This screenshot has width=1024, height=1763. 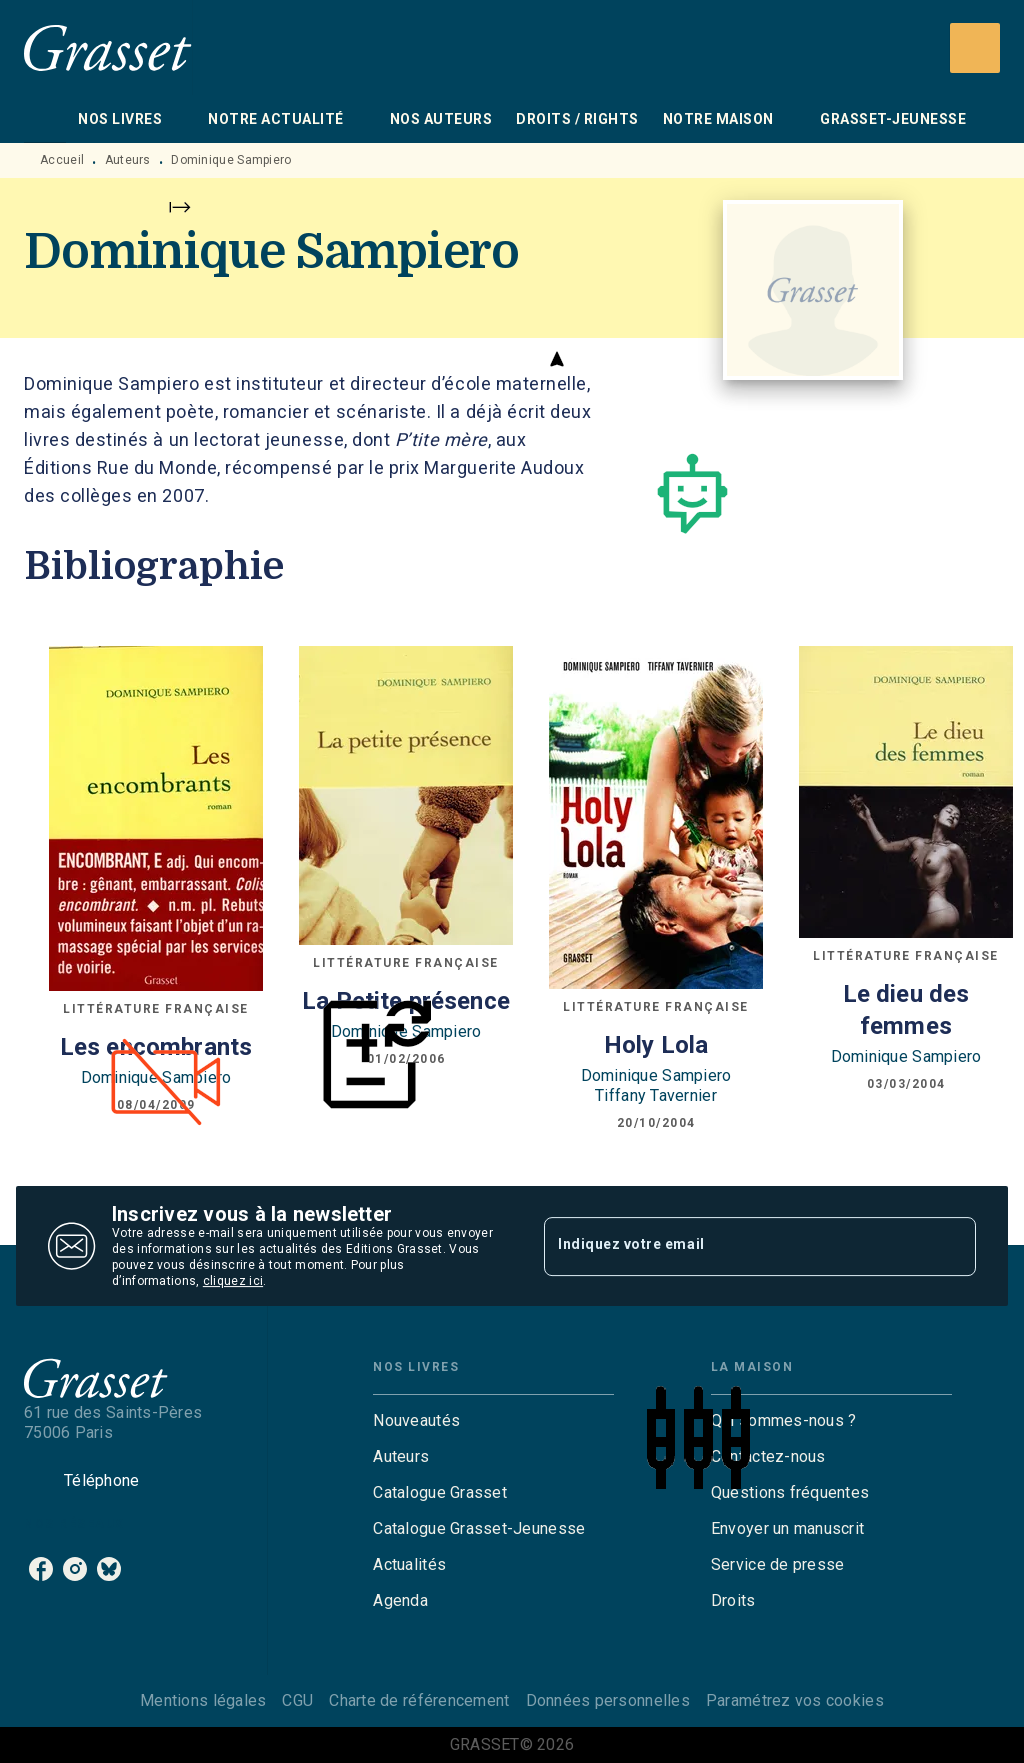 What do you see at coordinates (180, 208) in the screenshot?
I see `export file or data to external location` at bounding box center [180, 208].